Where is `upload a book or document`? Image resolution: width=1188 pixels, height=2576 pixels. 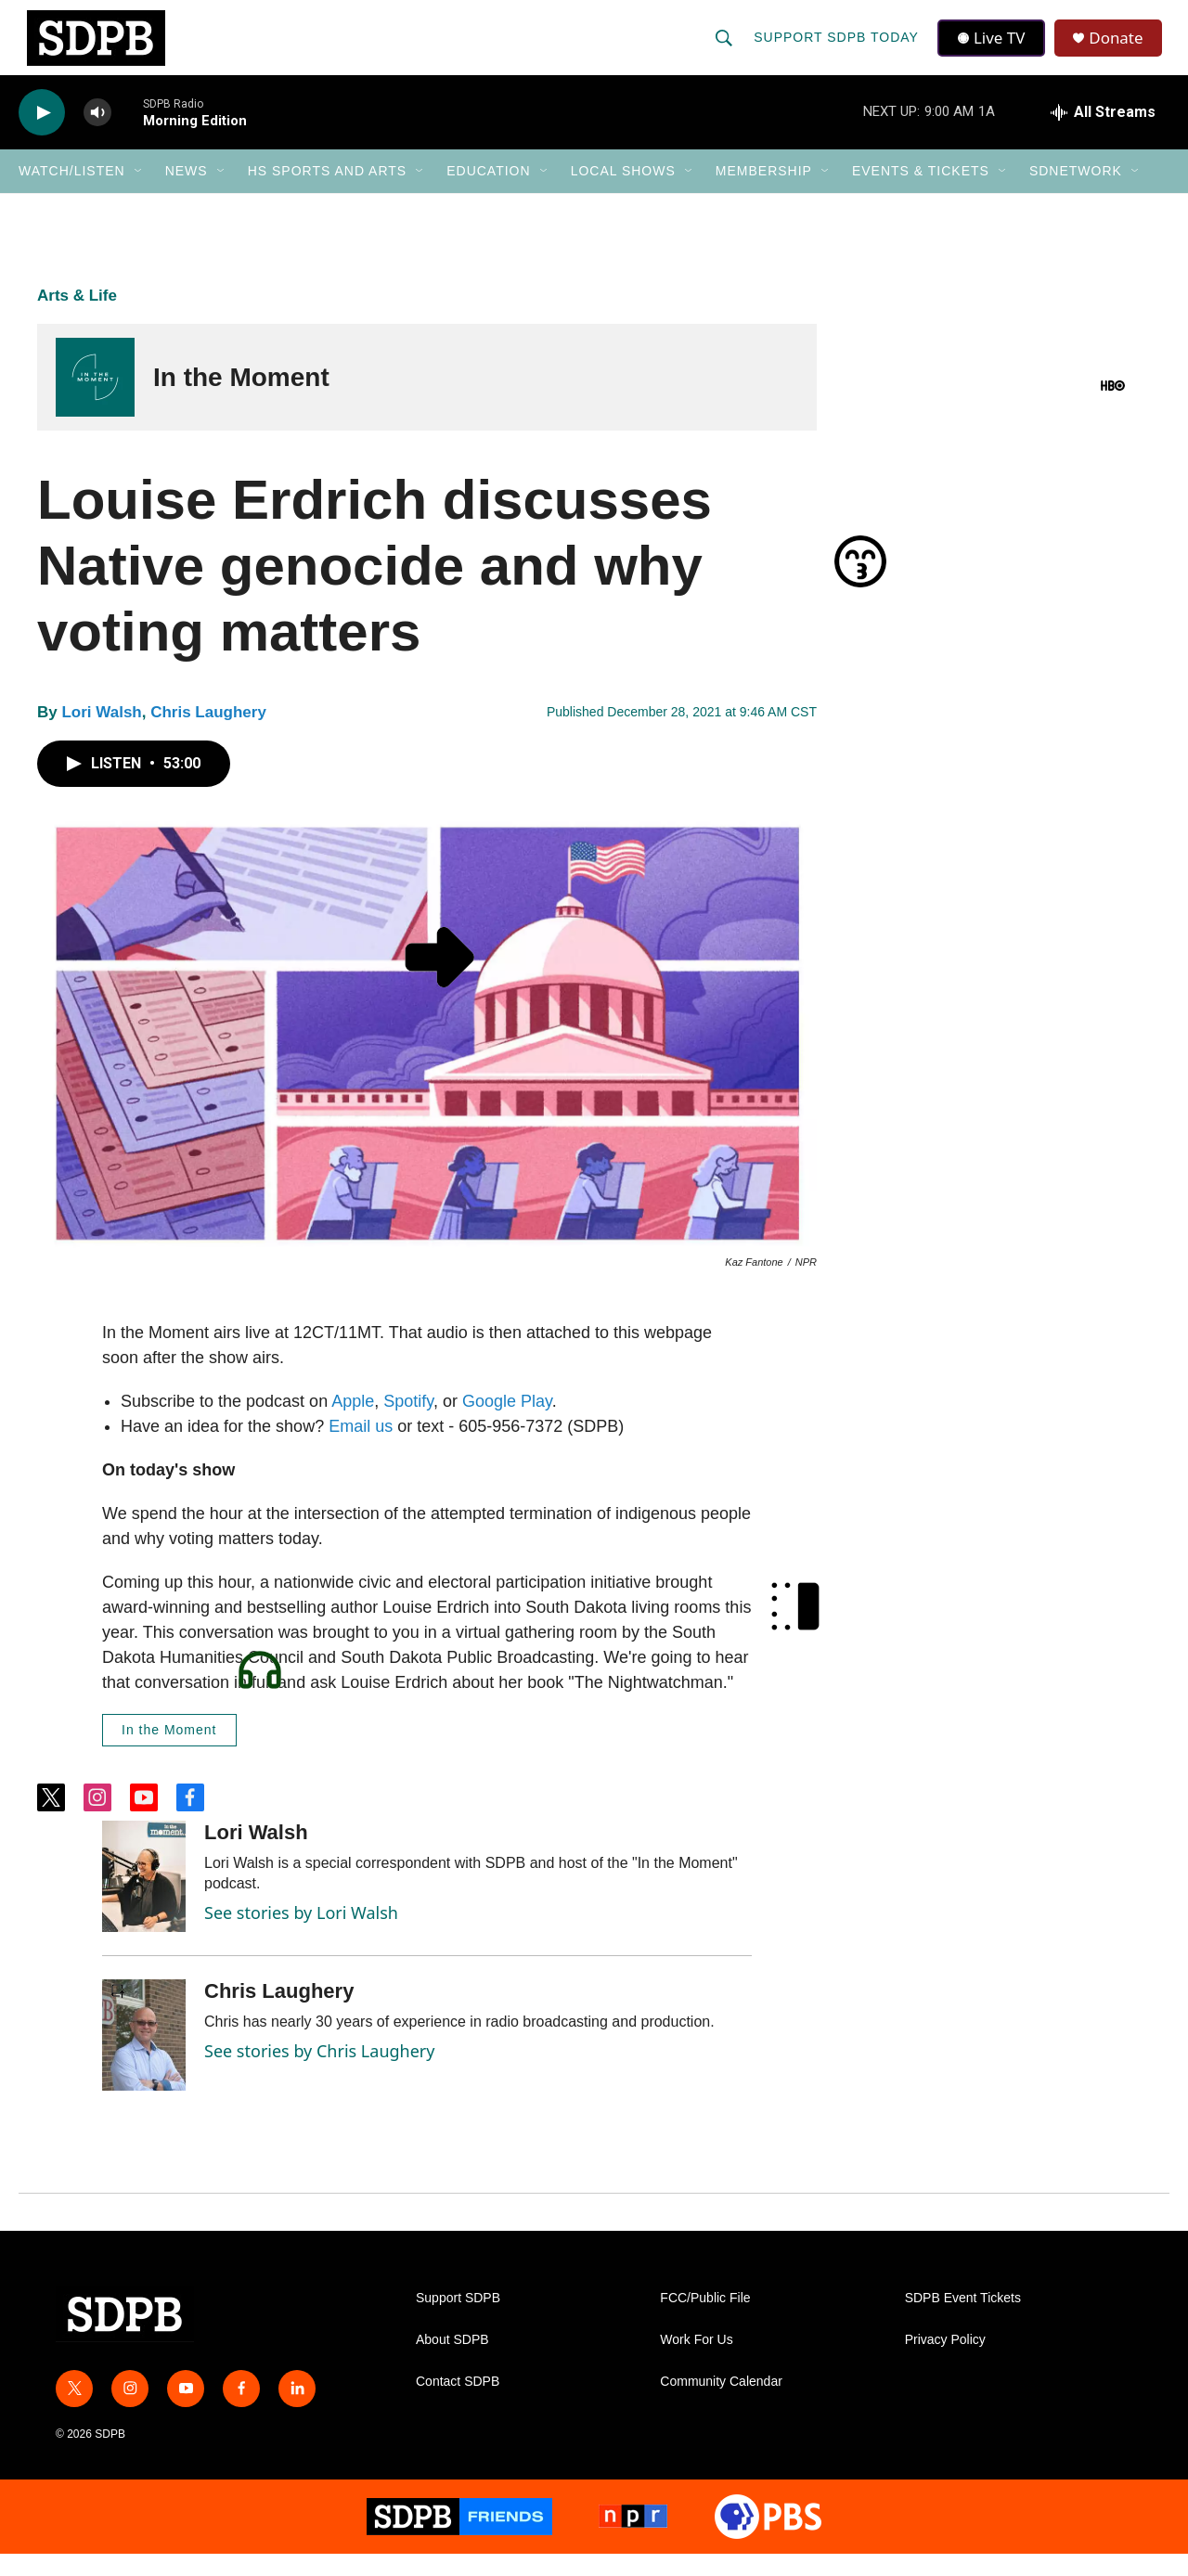 upload a book or document is located at coordinates (118, 1990).